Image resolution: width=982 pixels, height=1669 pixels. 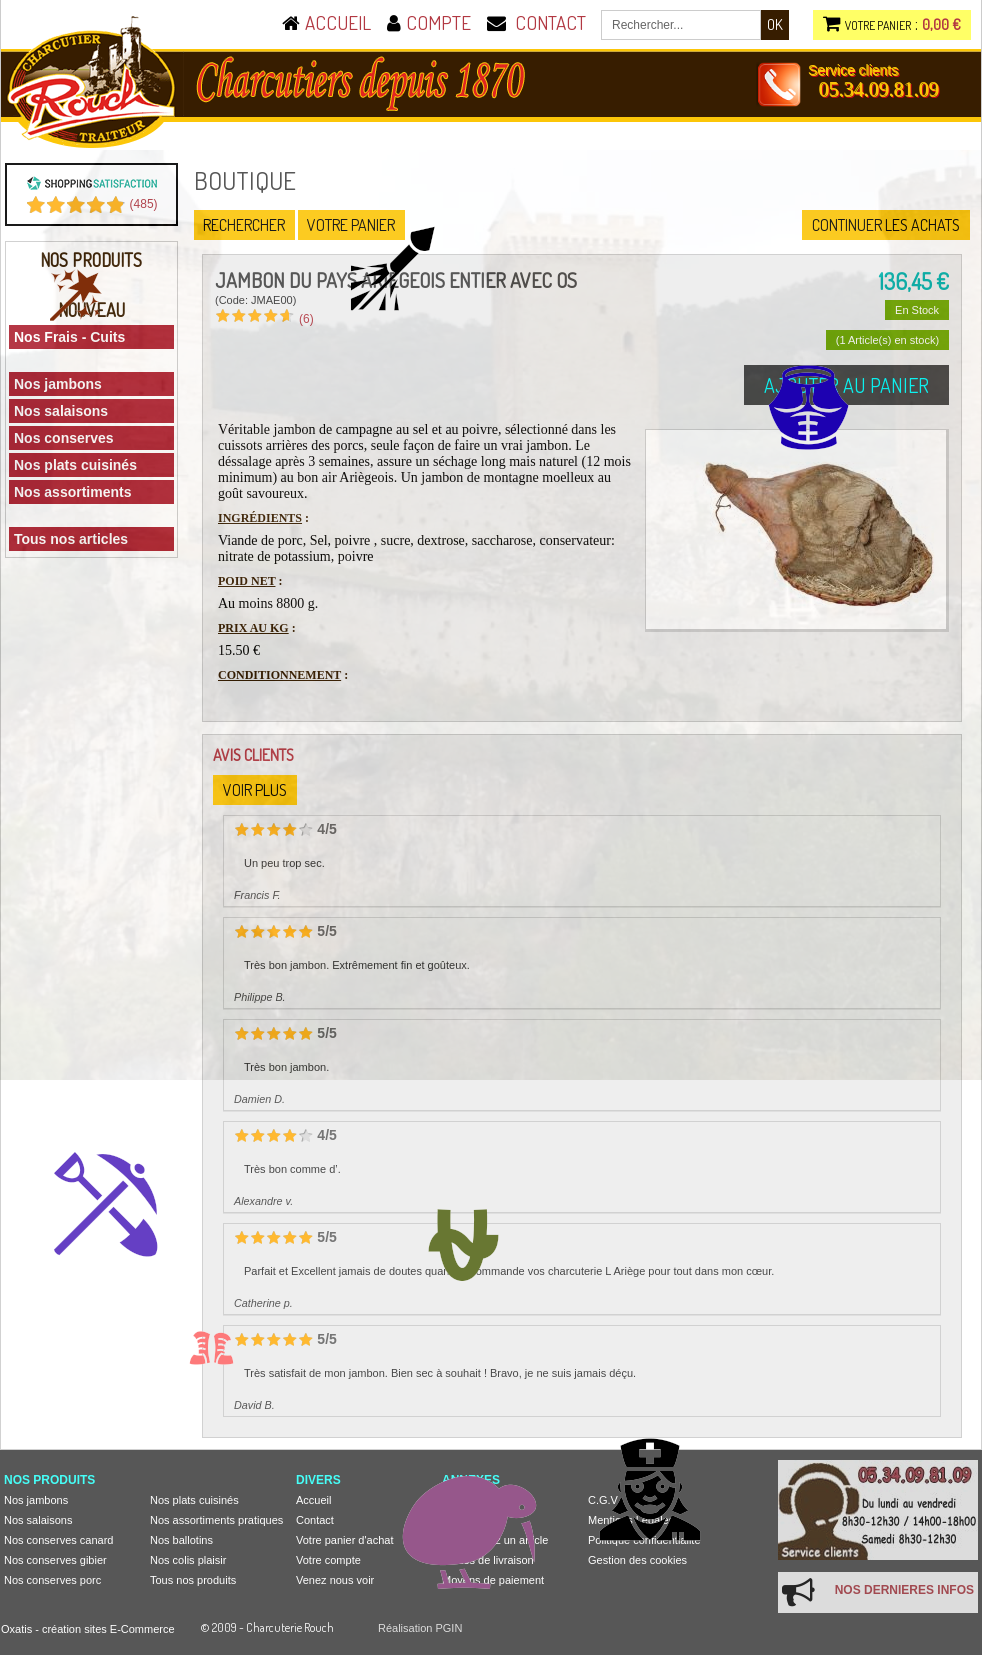 What do you see at coordinates (211, 1347) in the screenshot?
I see `equip steel-toe boots to your character` at bounding box center [211, 1347].